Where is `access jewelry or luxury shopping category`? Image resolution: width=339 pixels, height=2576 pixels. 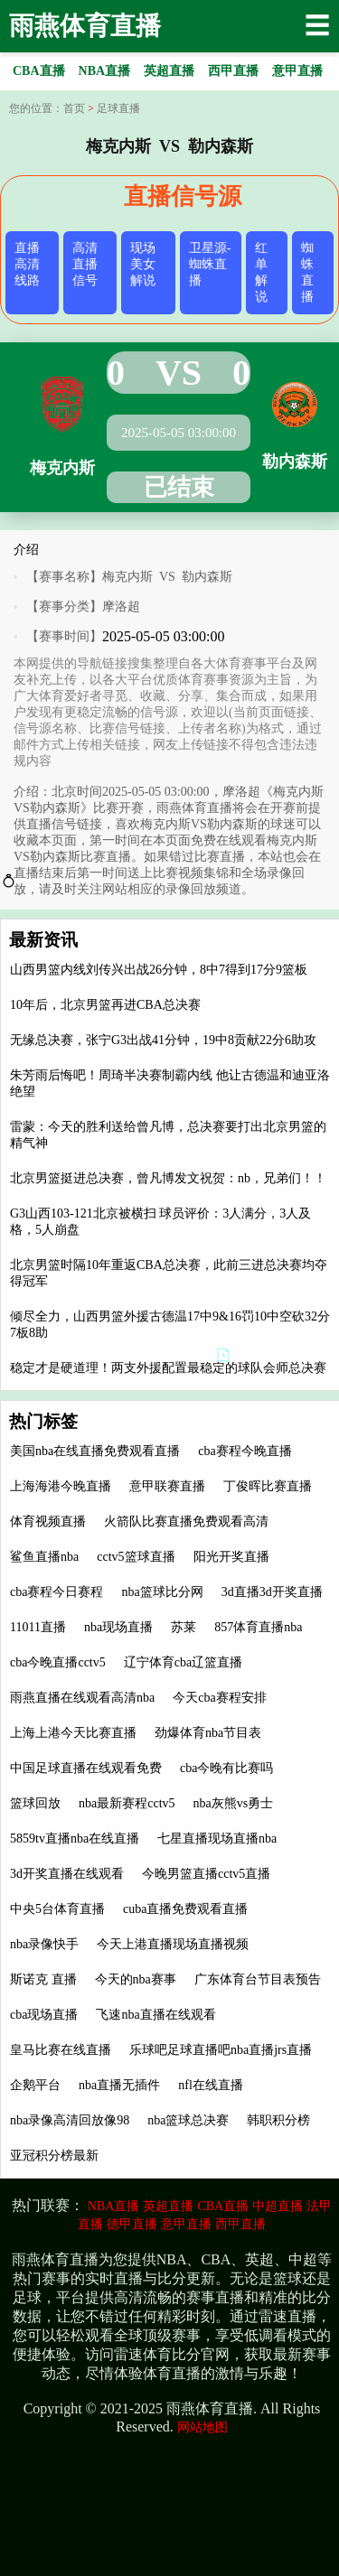
access jewelry or luxury shopping category is located at coordinates (8, 881).